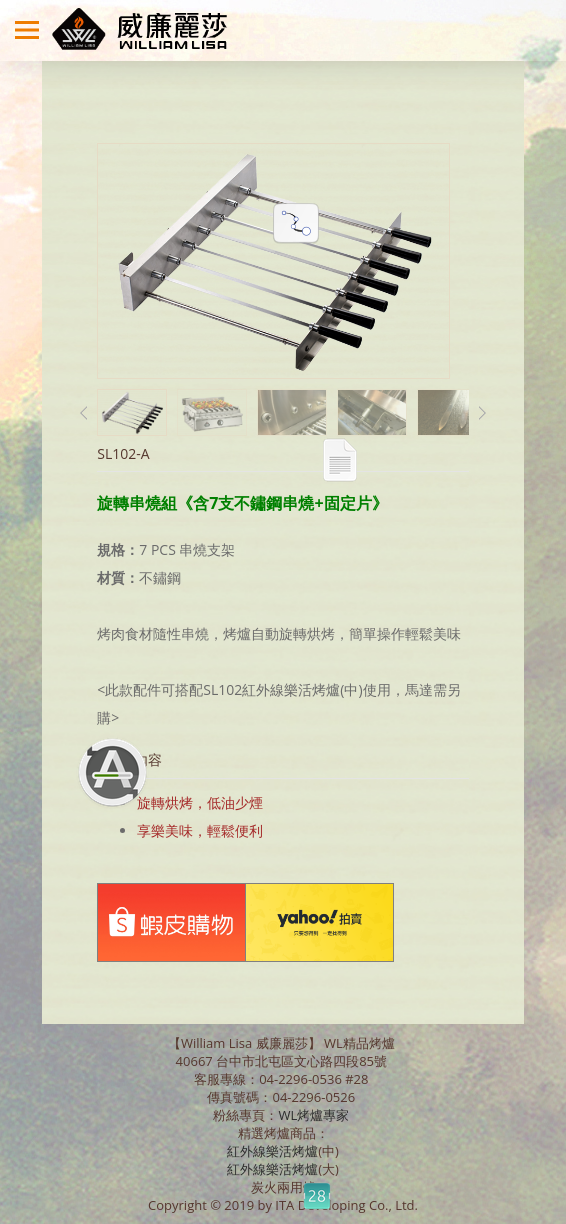 The height and width of the screenshot is (1224, 566). What do you see at coordinates (340, 460) in the screenshot?
I see `a wine configuration or initialization file` at bounding box center [340, 460].